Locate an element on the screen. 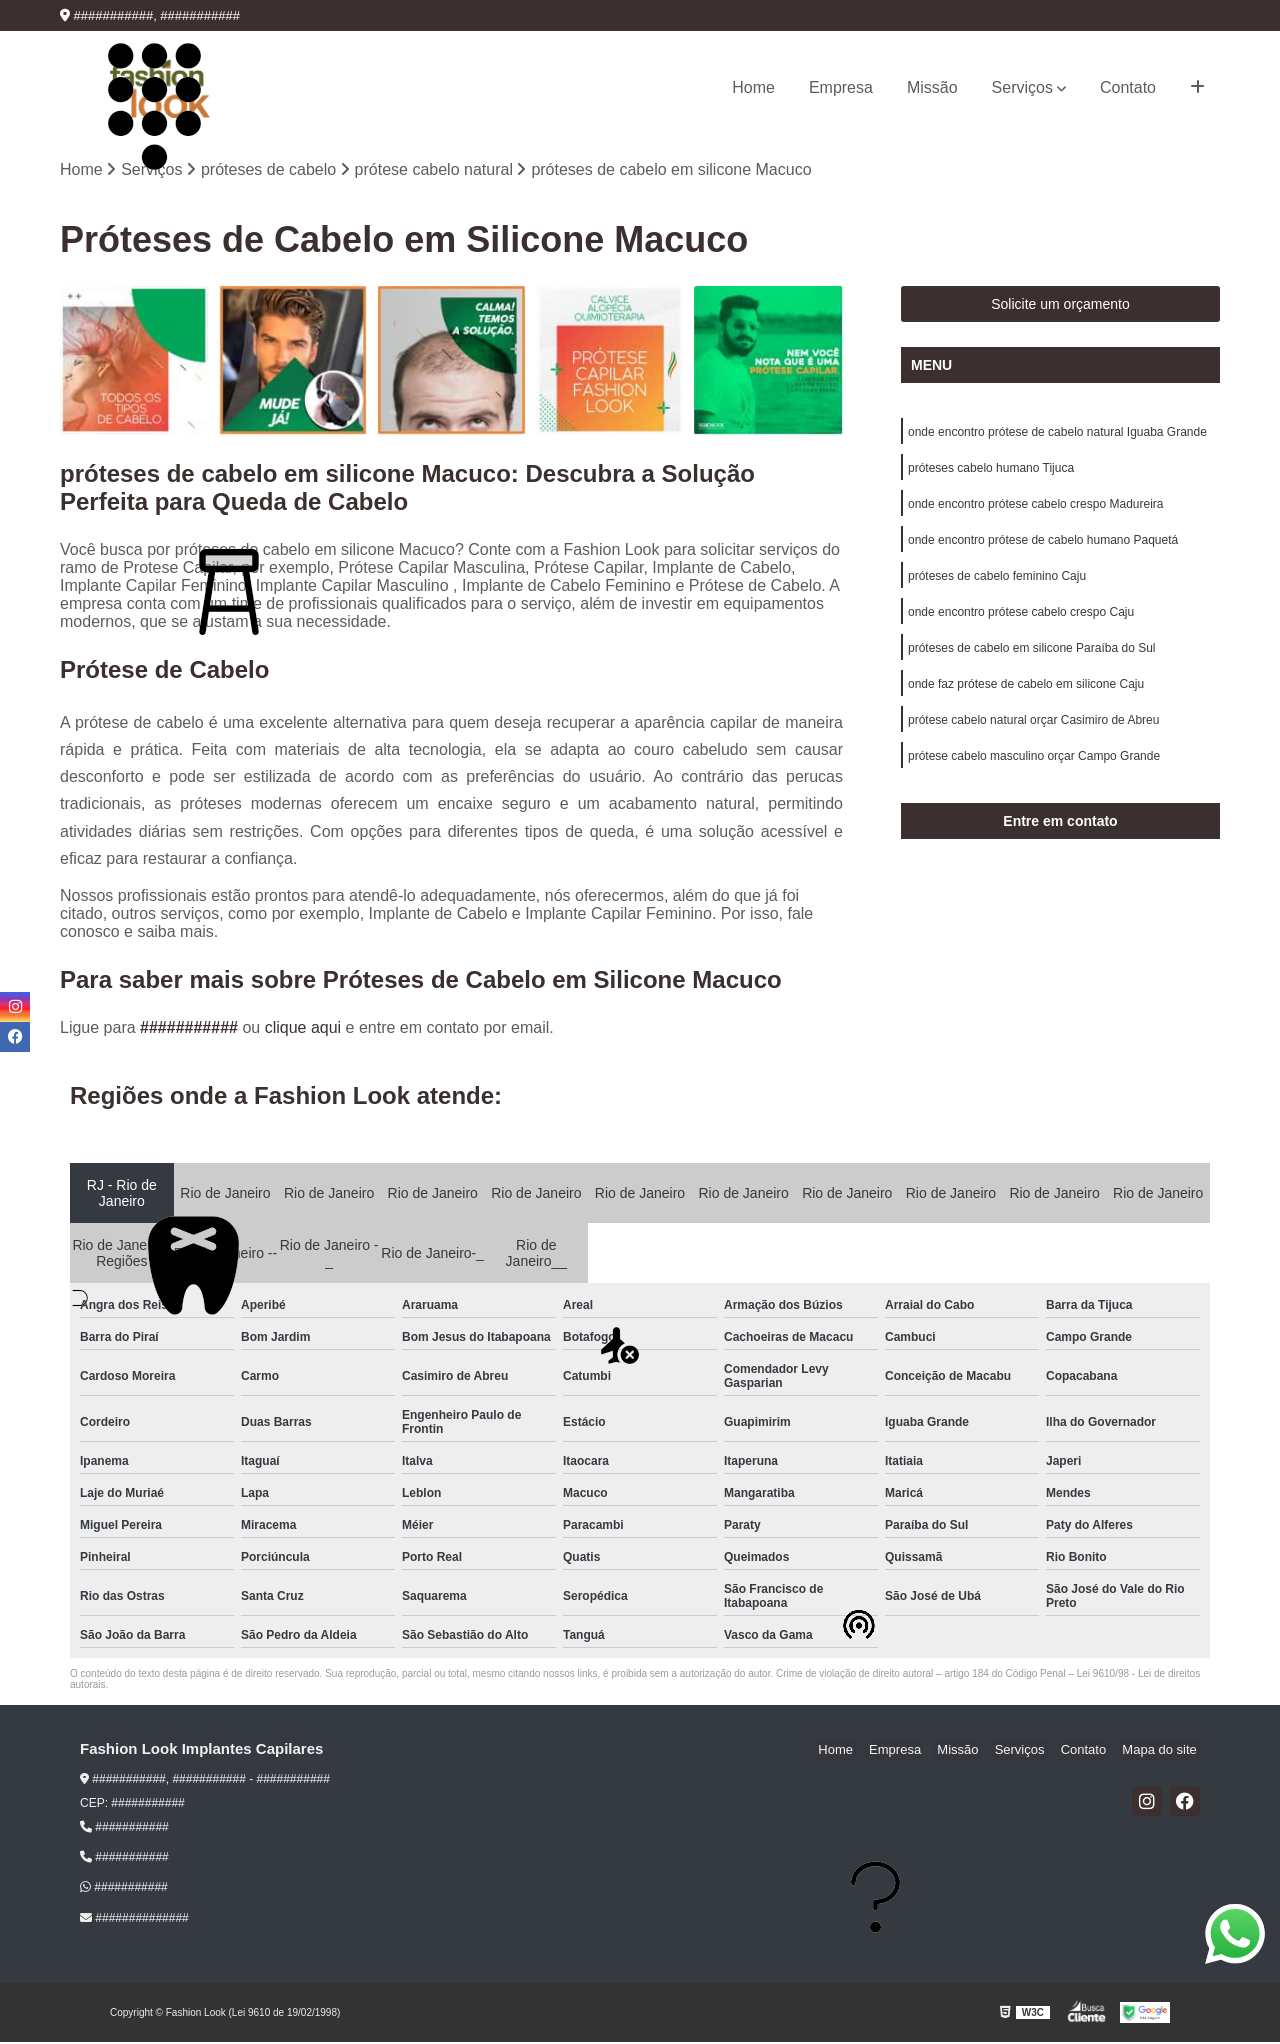 This screenshot has height=2044, width=1280. access help or support is located at coordinates (875, 1895).